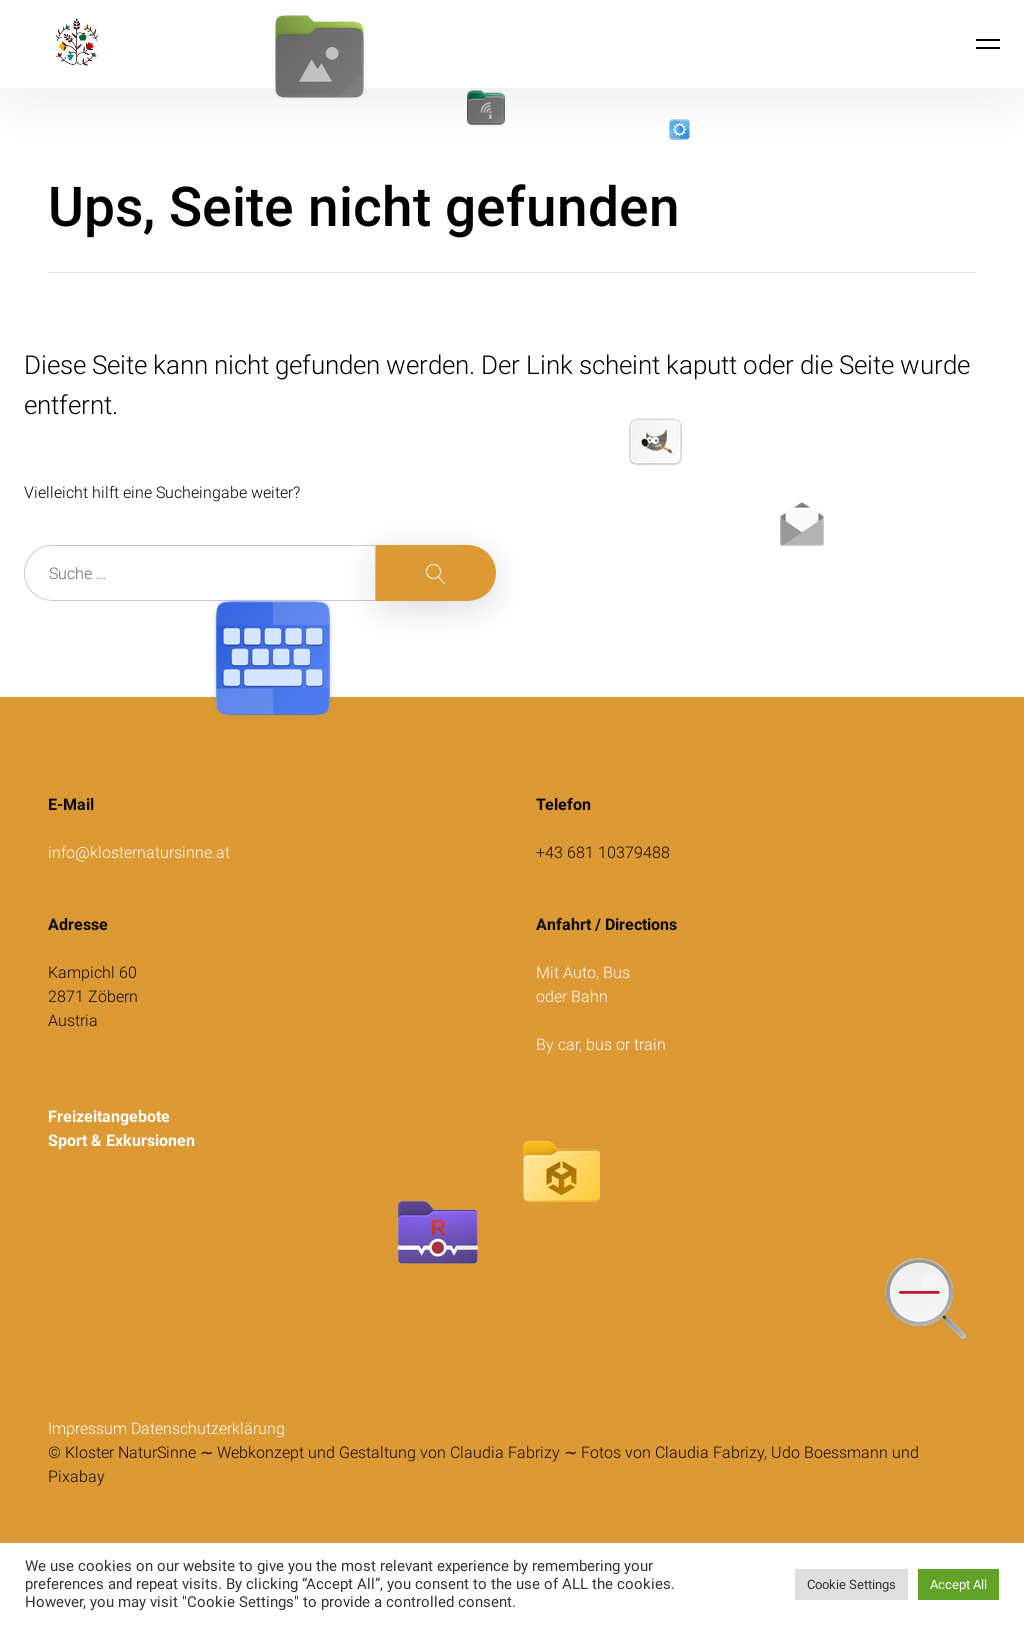 This screenshot has width=1024, height=1625. What do you see at coordinates (679, 129) in the screenshot?
I see `access system runtime components` at bounding box center [679, 129].